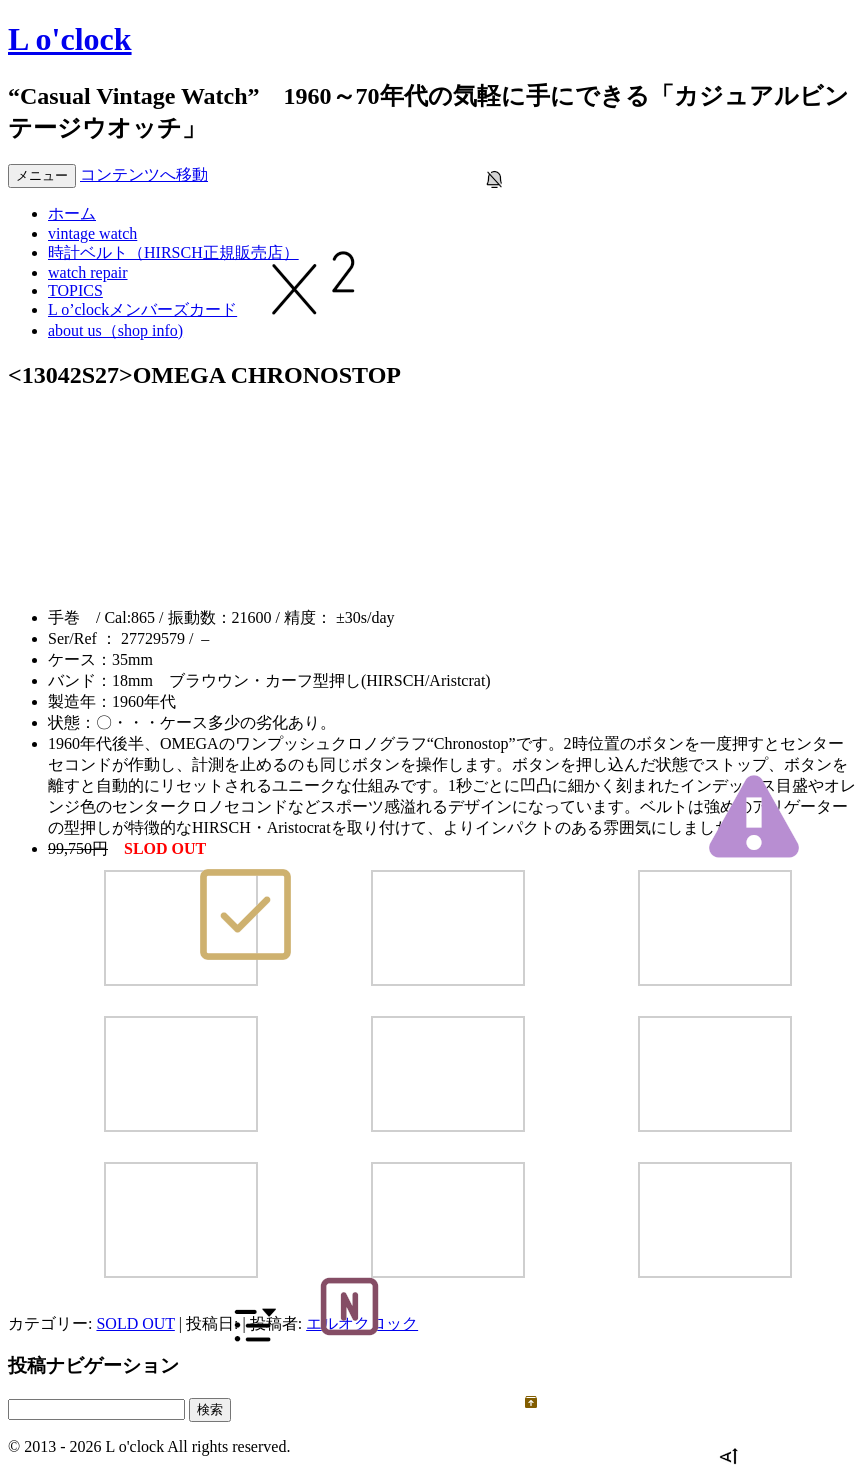 The height and width of the screenshot is (1472, 864). Describe the element at coordinates (349, 1306) in the screenshot. I see `indicates an item starting with the letter N` at that location.